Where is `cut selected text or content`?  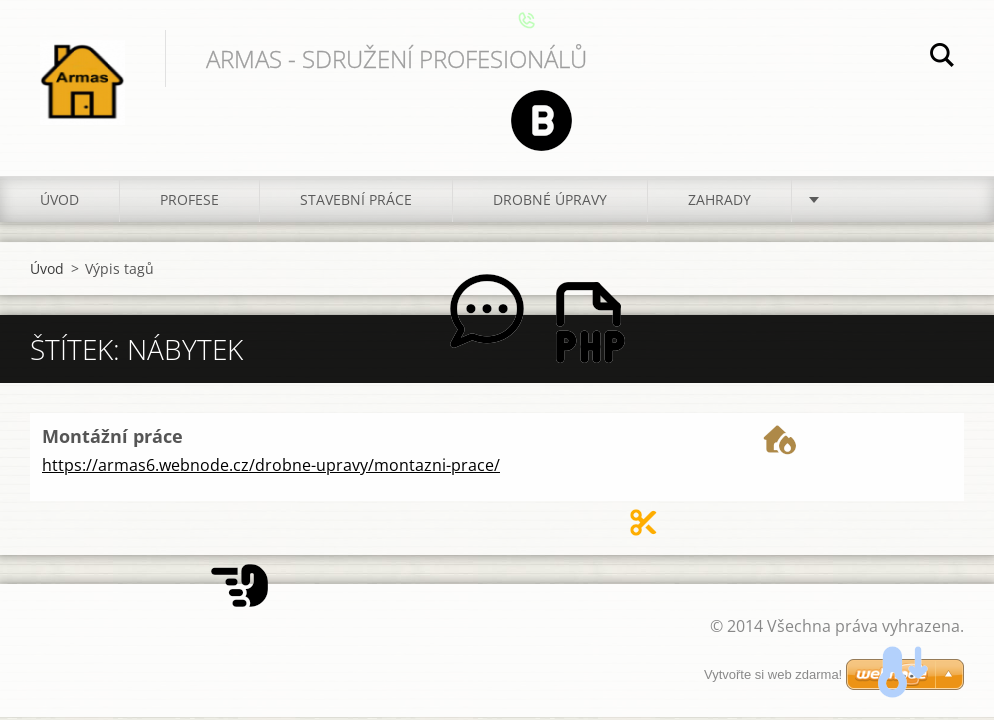 cut selected text or content is located at coordinates (643, 522).